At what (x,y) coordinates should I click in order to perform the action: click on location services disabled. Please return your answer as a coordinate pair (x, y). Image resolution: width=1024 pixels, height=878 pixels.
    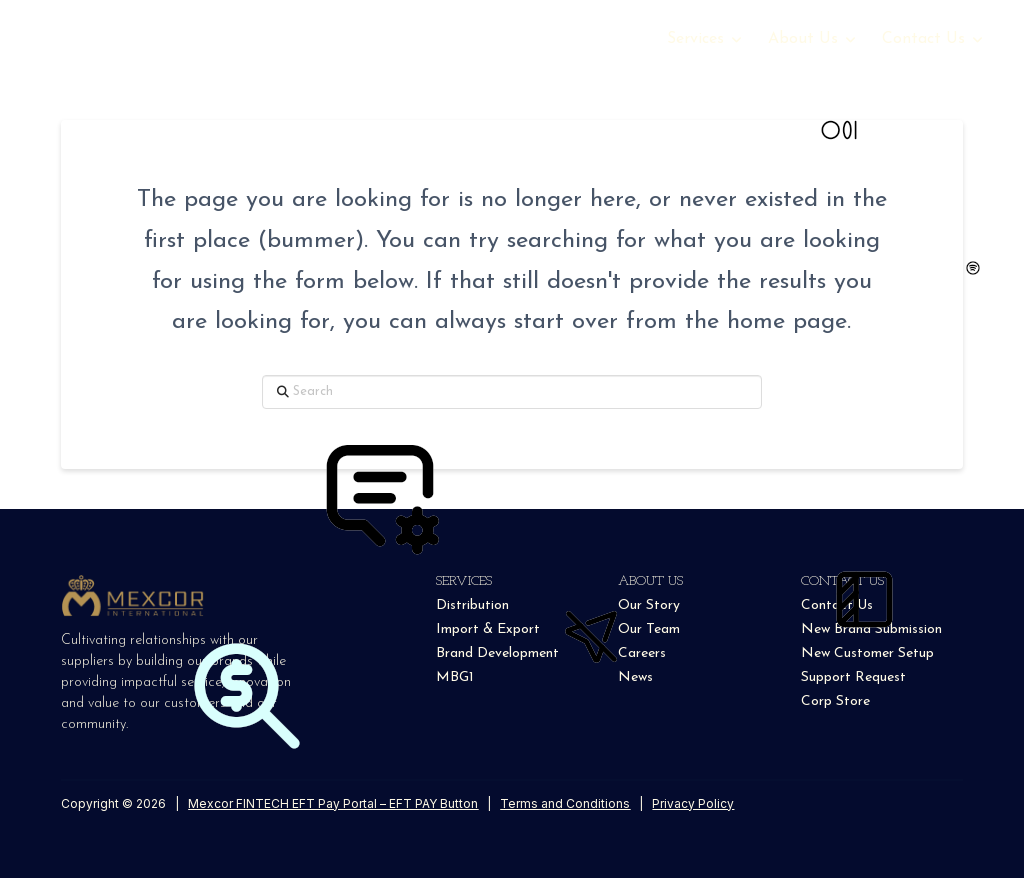
    Looking at the image, I should click on (591, 636).